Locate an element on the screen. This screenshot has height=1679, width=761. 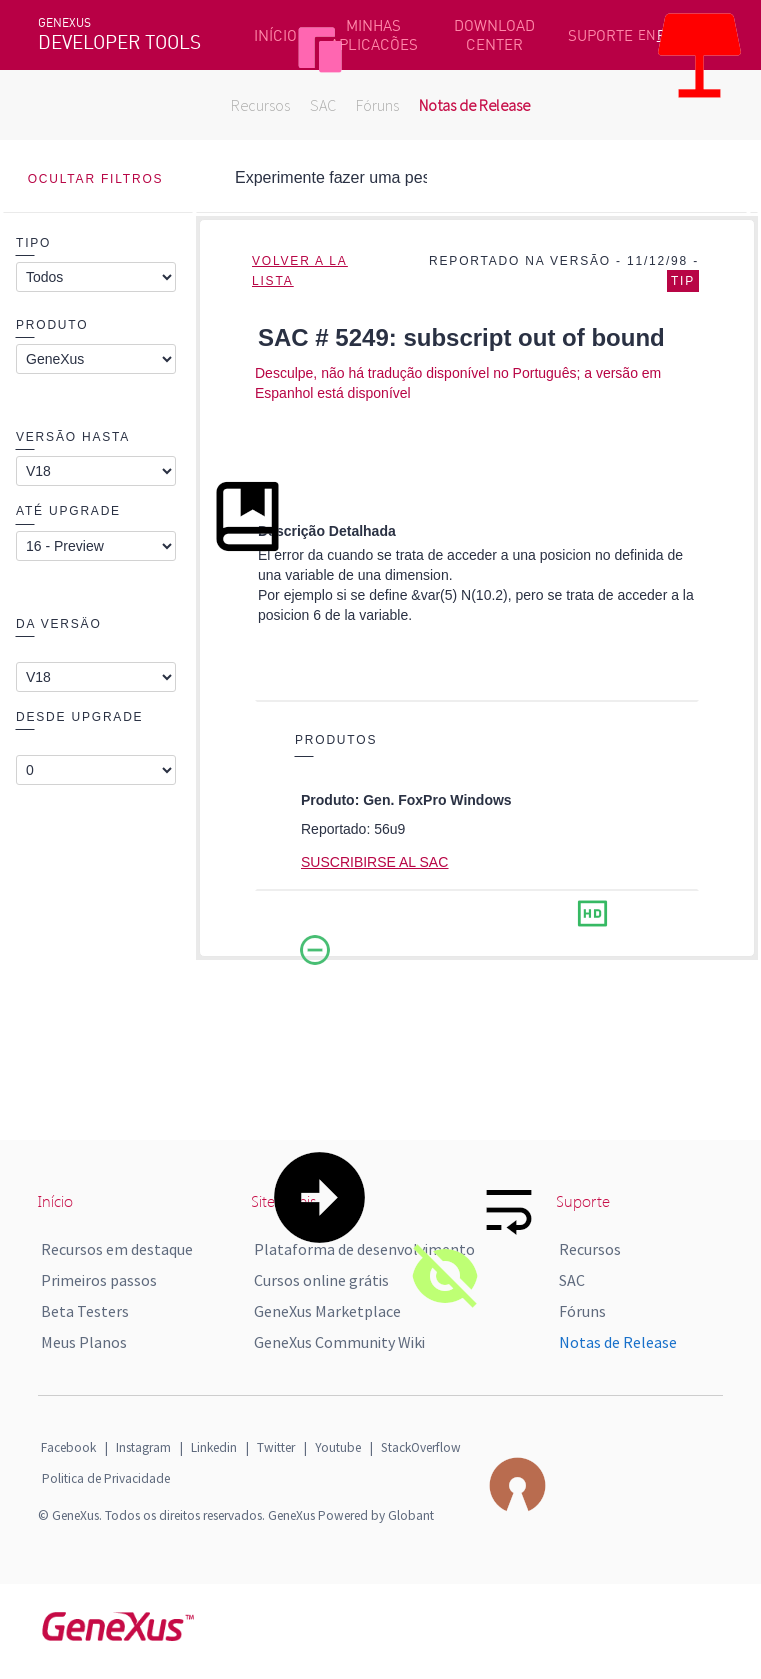
remove item from list or selection is located at coordinates (315, 950).